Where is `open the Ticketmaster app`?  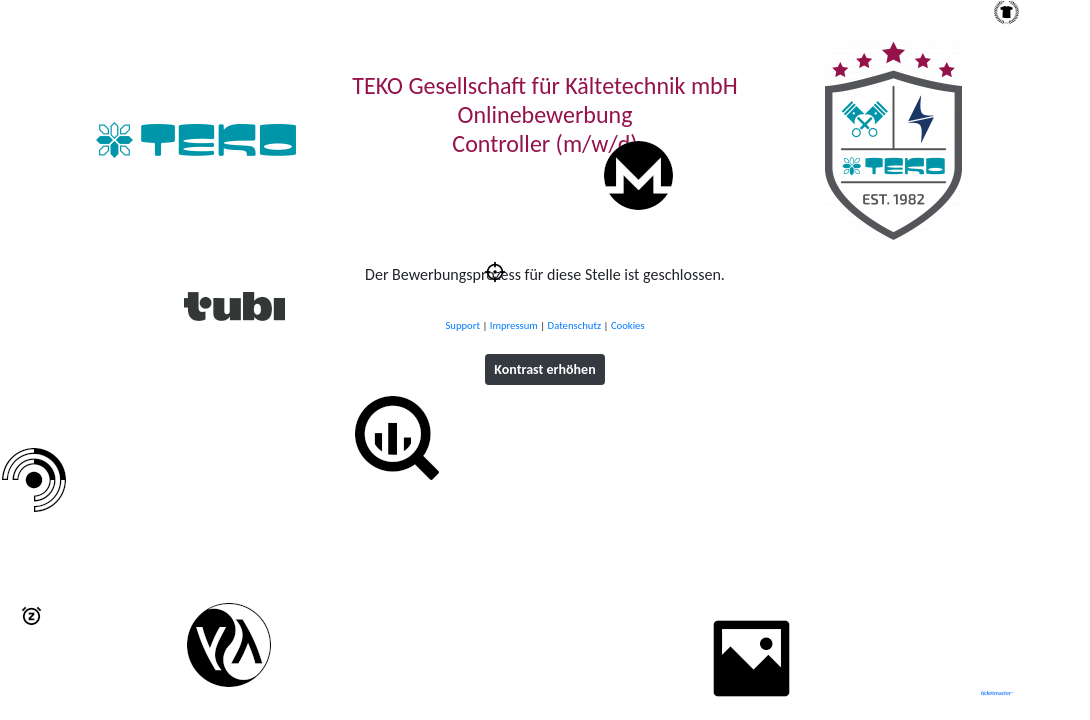 open the Ticketmaster app is located at coordinates (997, 693).